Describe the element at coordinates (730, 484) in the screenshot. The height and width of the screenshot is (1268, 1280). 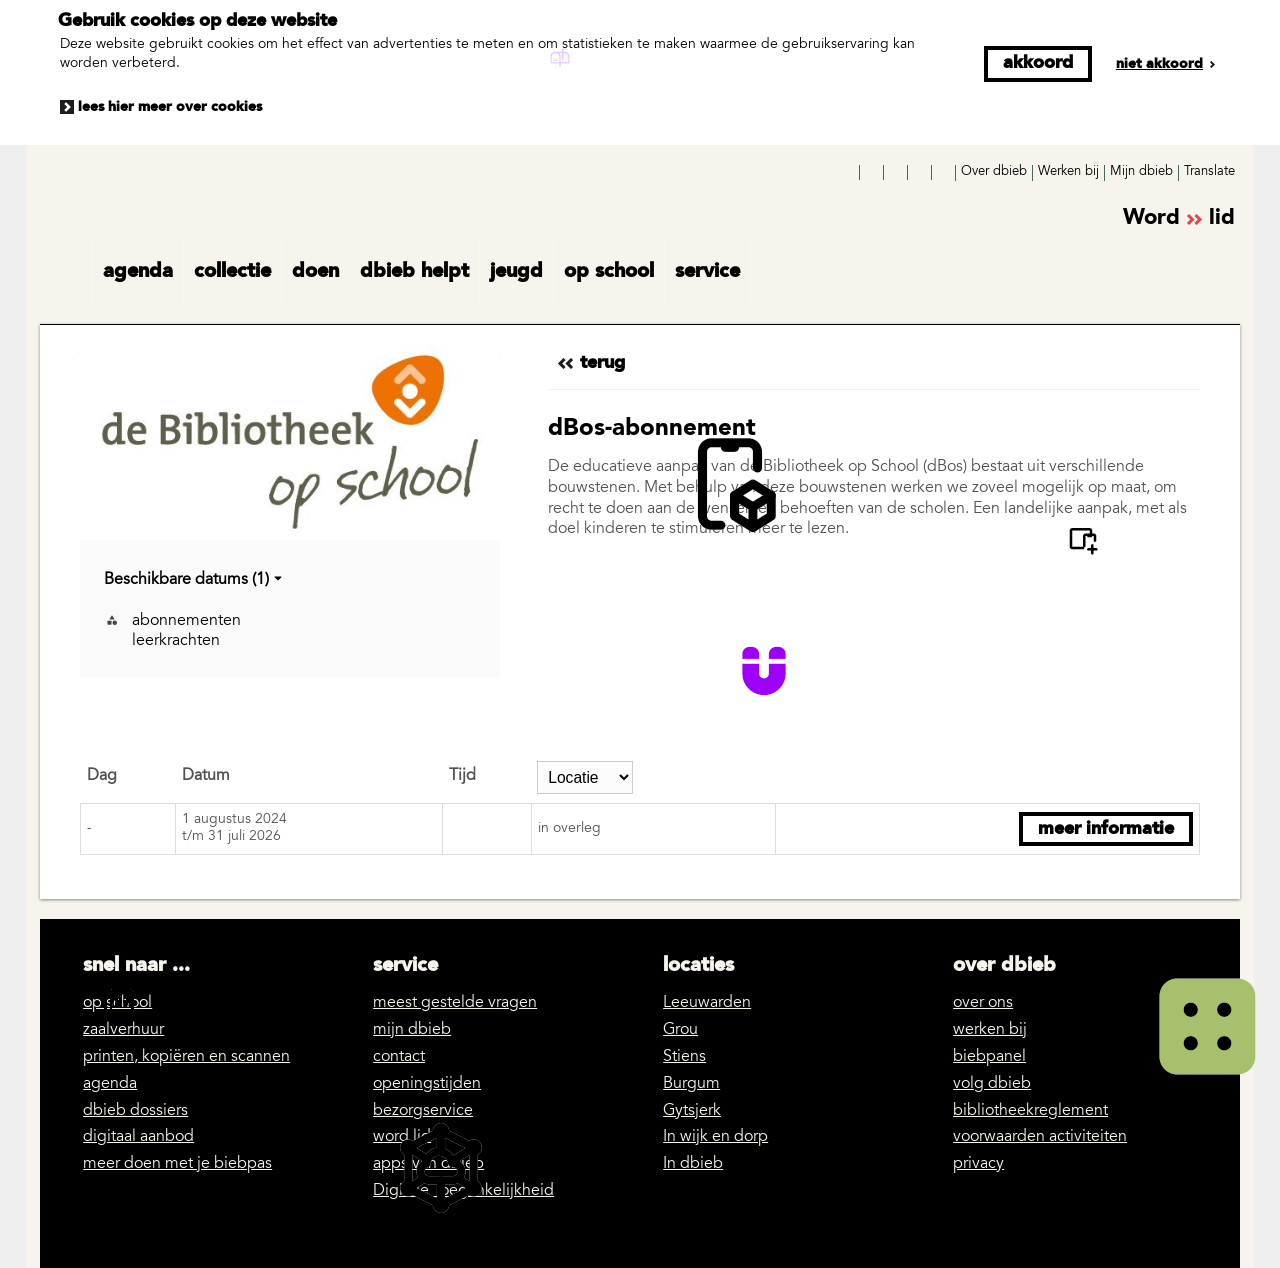
I see `open augmented reality mode` at that location.